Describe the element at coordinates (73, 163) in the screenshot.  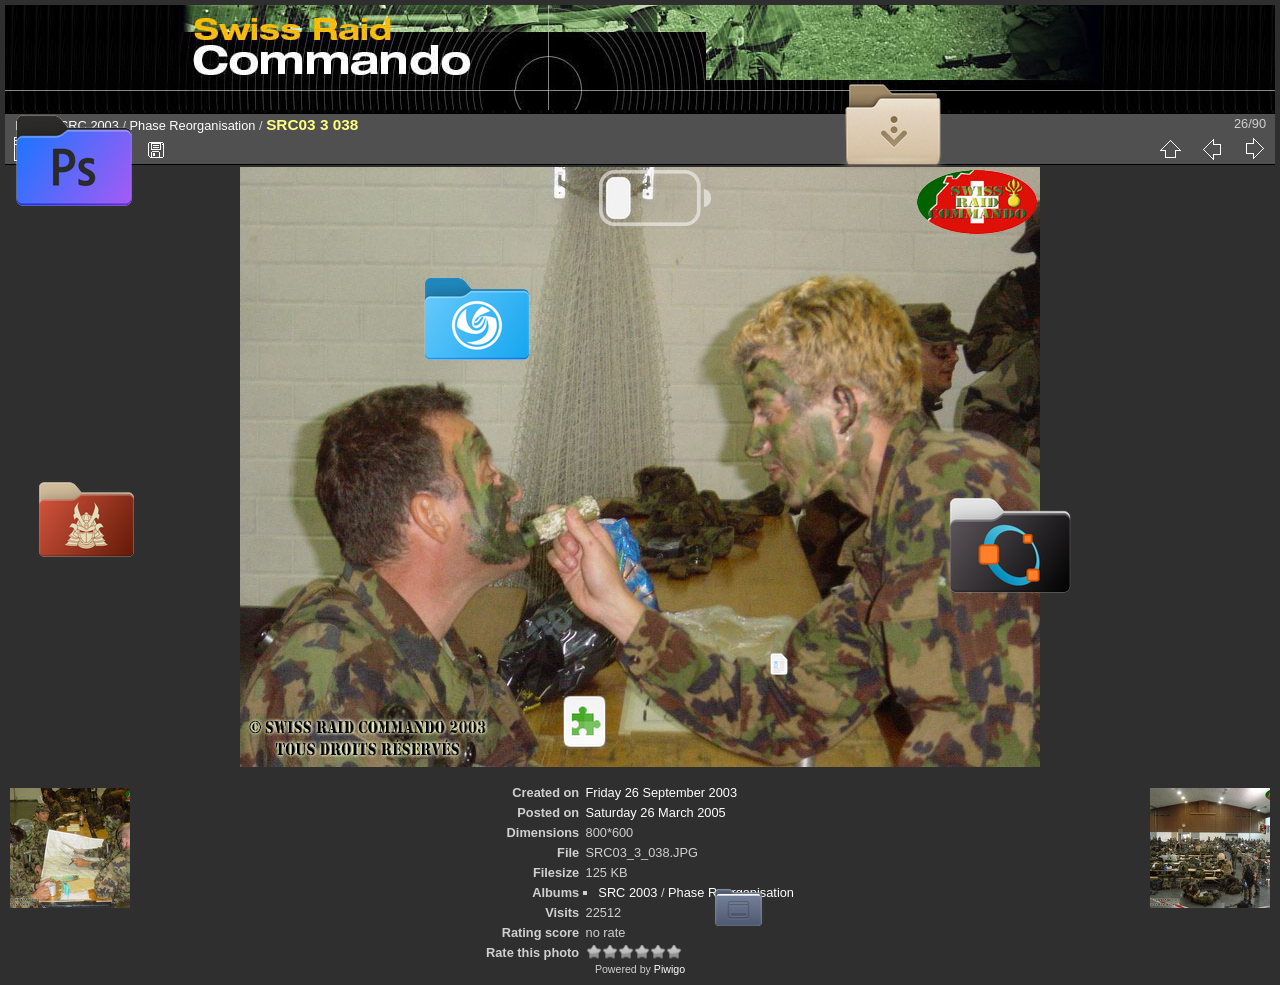
I see `open folder containing Adobe Photoshop files` at that location.